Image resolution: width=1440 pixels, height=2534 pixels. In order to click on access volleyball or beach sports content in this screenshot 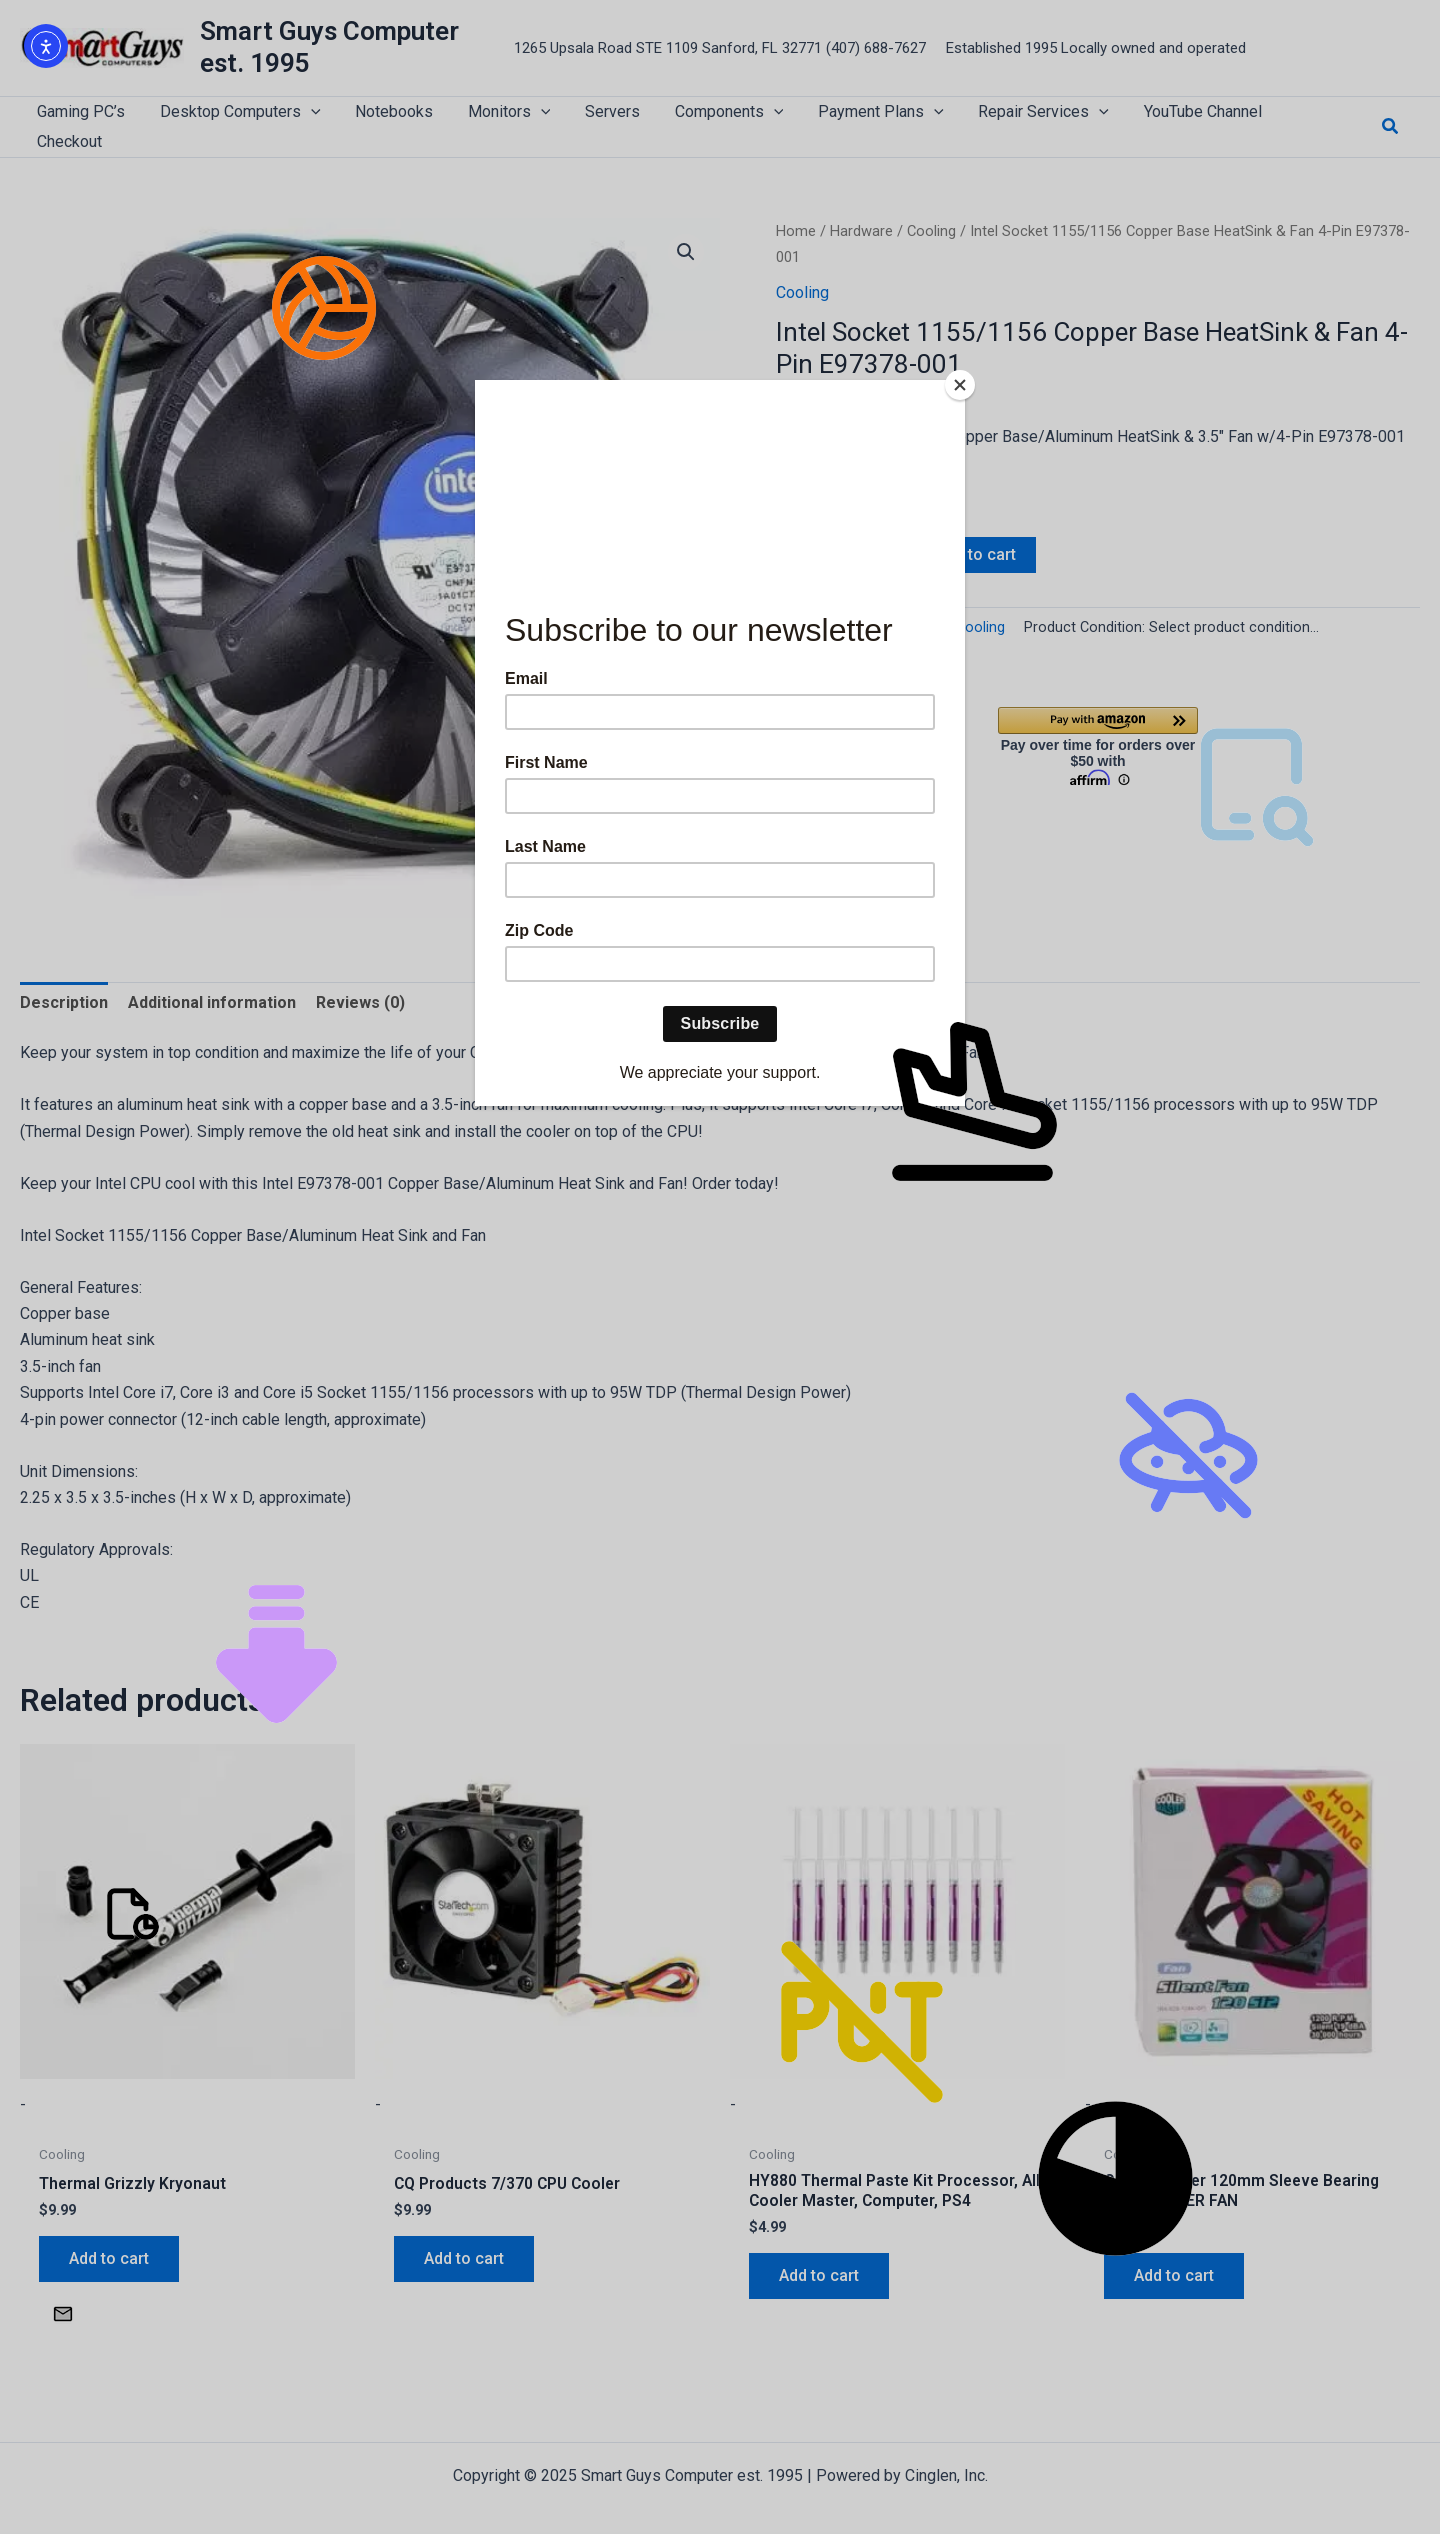, I will do `click(324, 308)`.